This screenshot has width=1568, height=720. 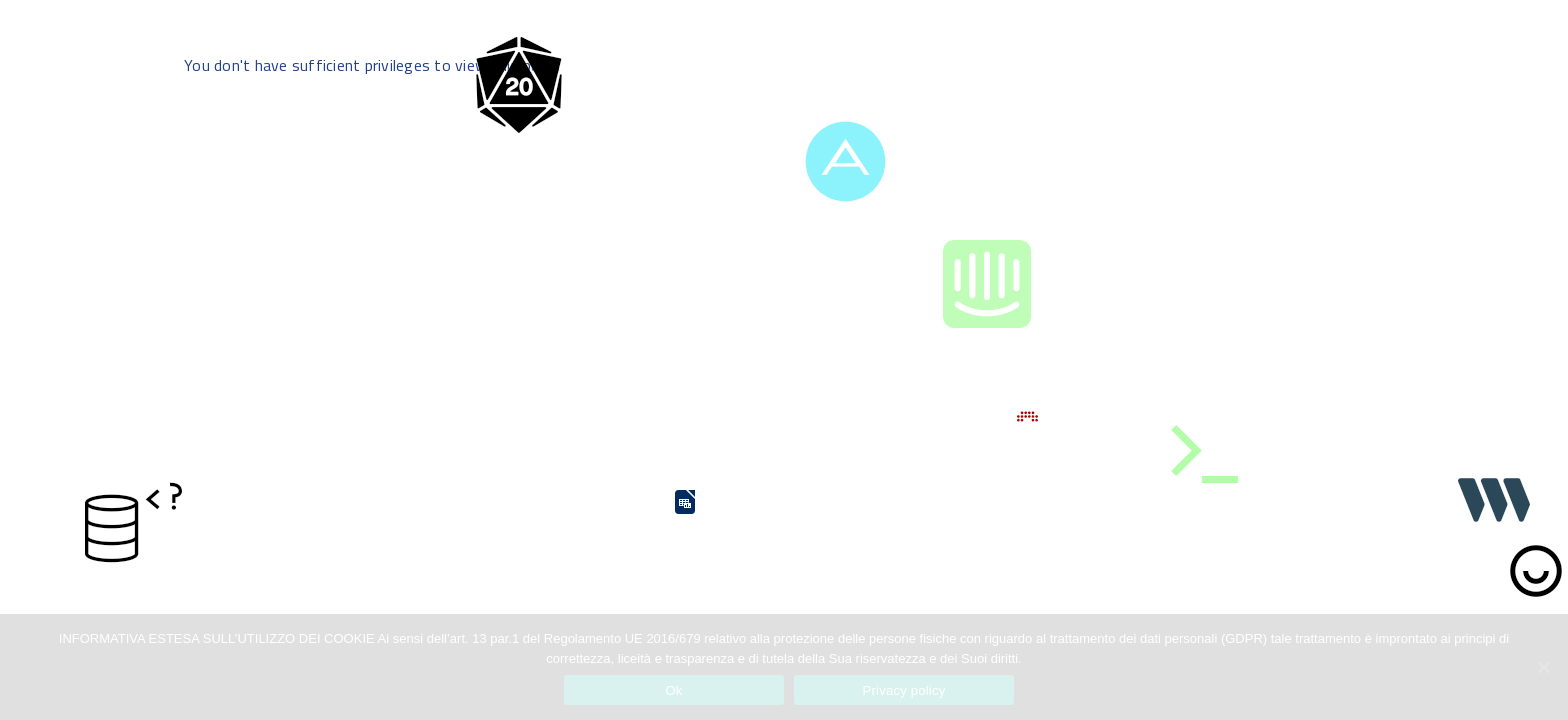 What do you see at coordinates (845, 161) in the screenshot?
I see `app.net (adn) logo` at bounding box center [845, 161].